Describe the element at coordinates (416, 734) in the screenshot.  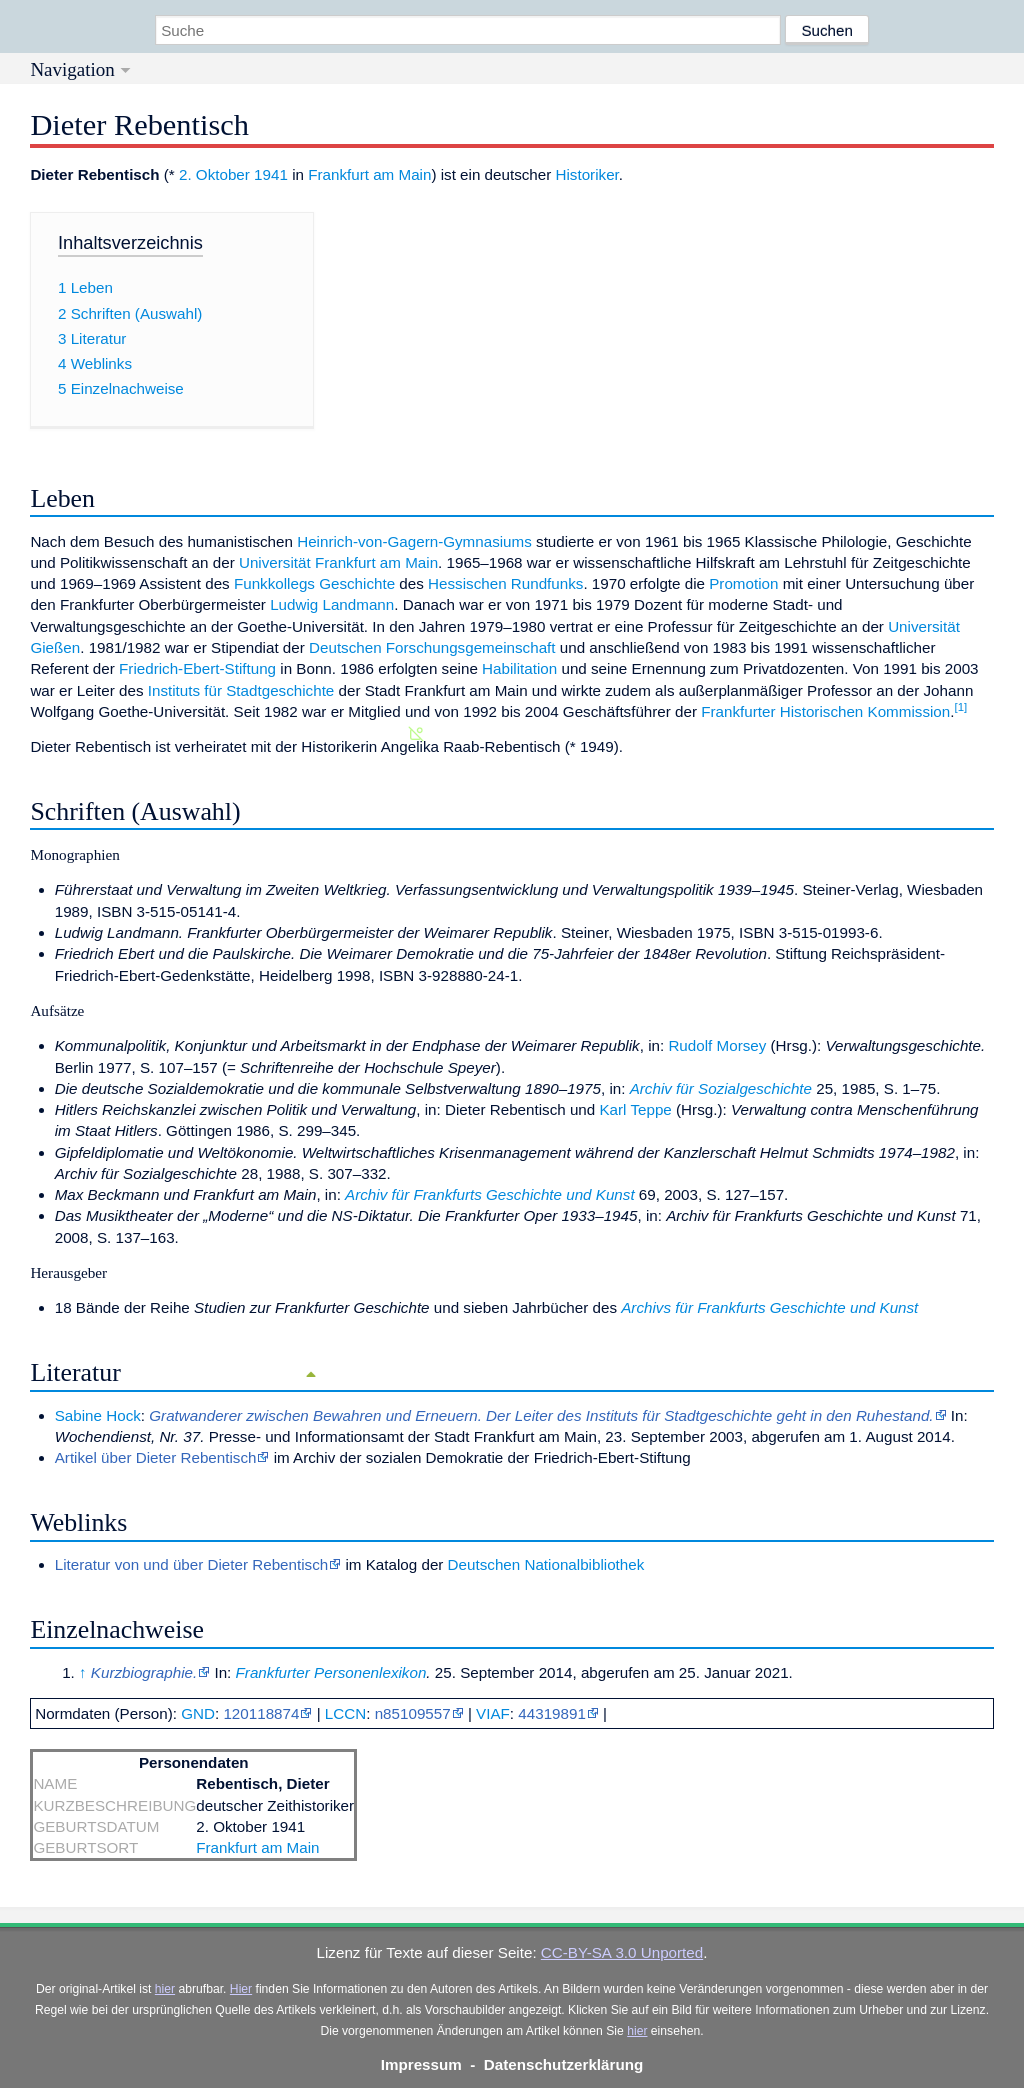
I see `mute or disable notifications` at that location.